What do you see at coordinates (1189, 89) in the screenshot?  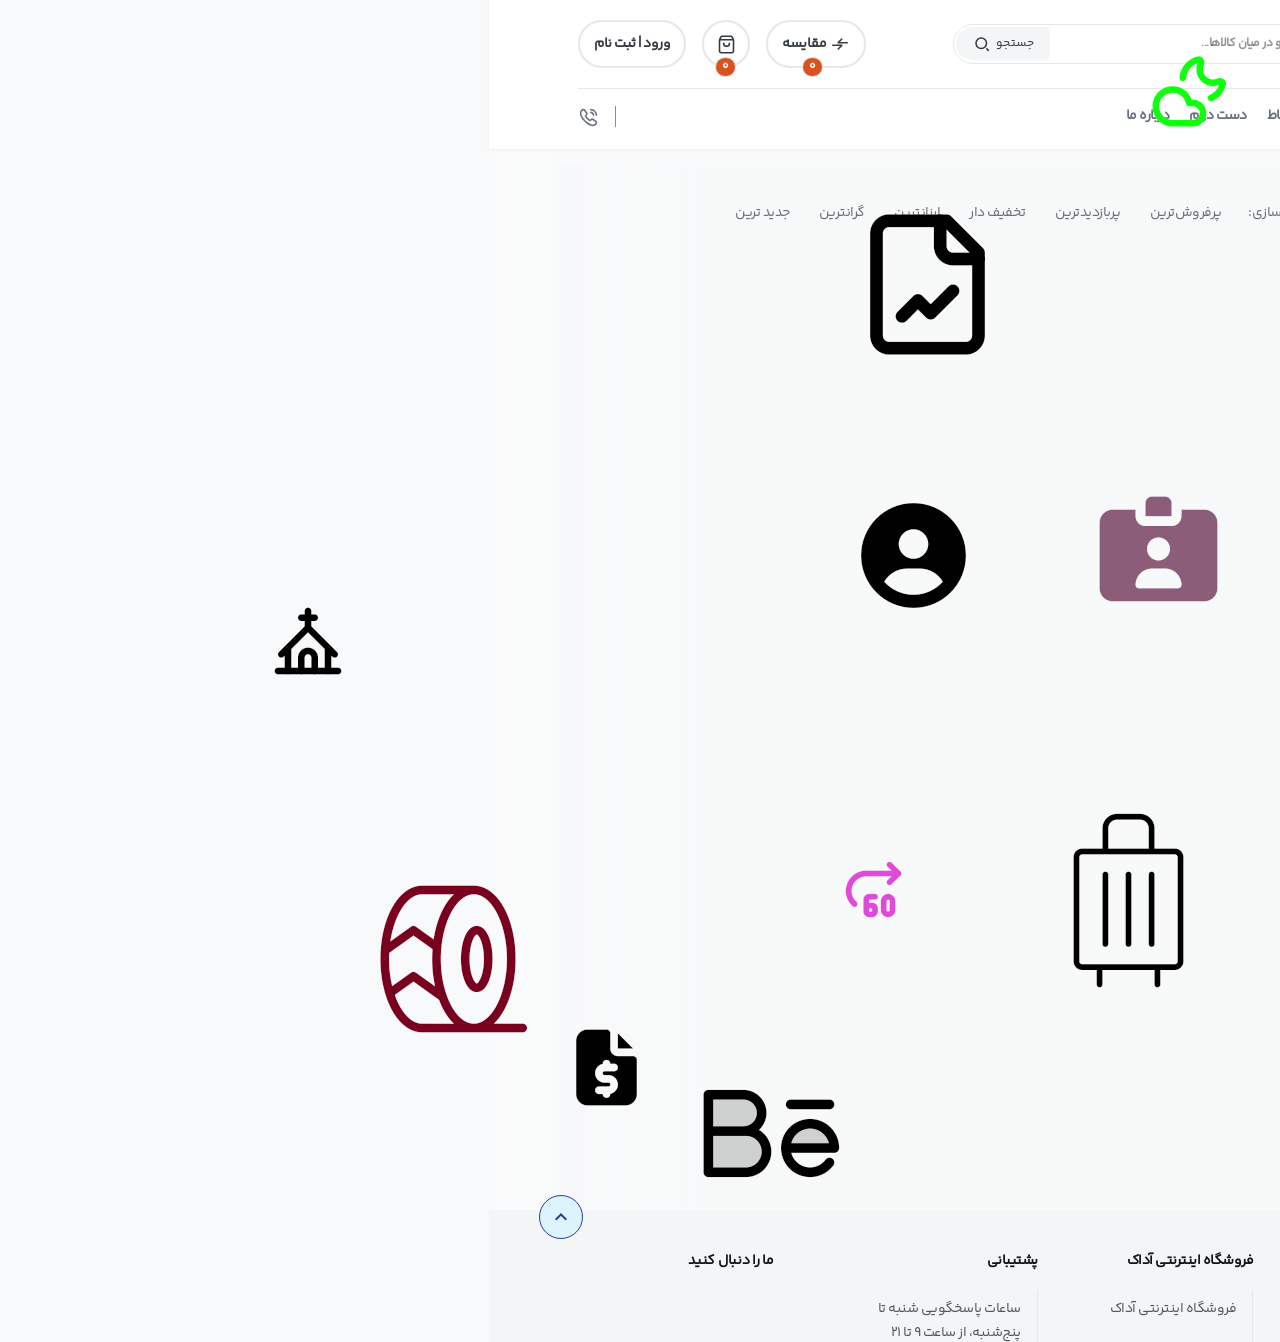 I see `indicates nighttime or evening weather conditions` at bounding box center [1189, 89].